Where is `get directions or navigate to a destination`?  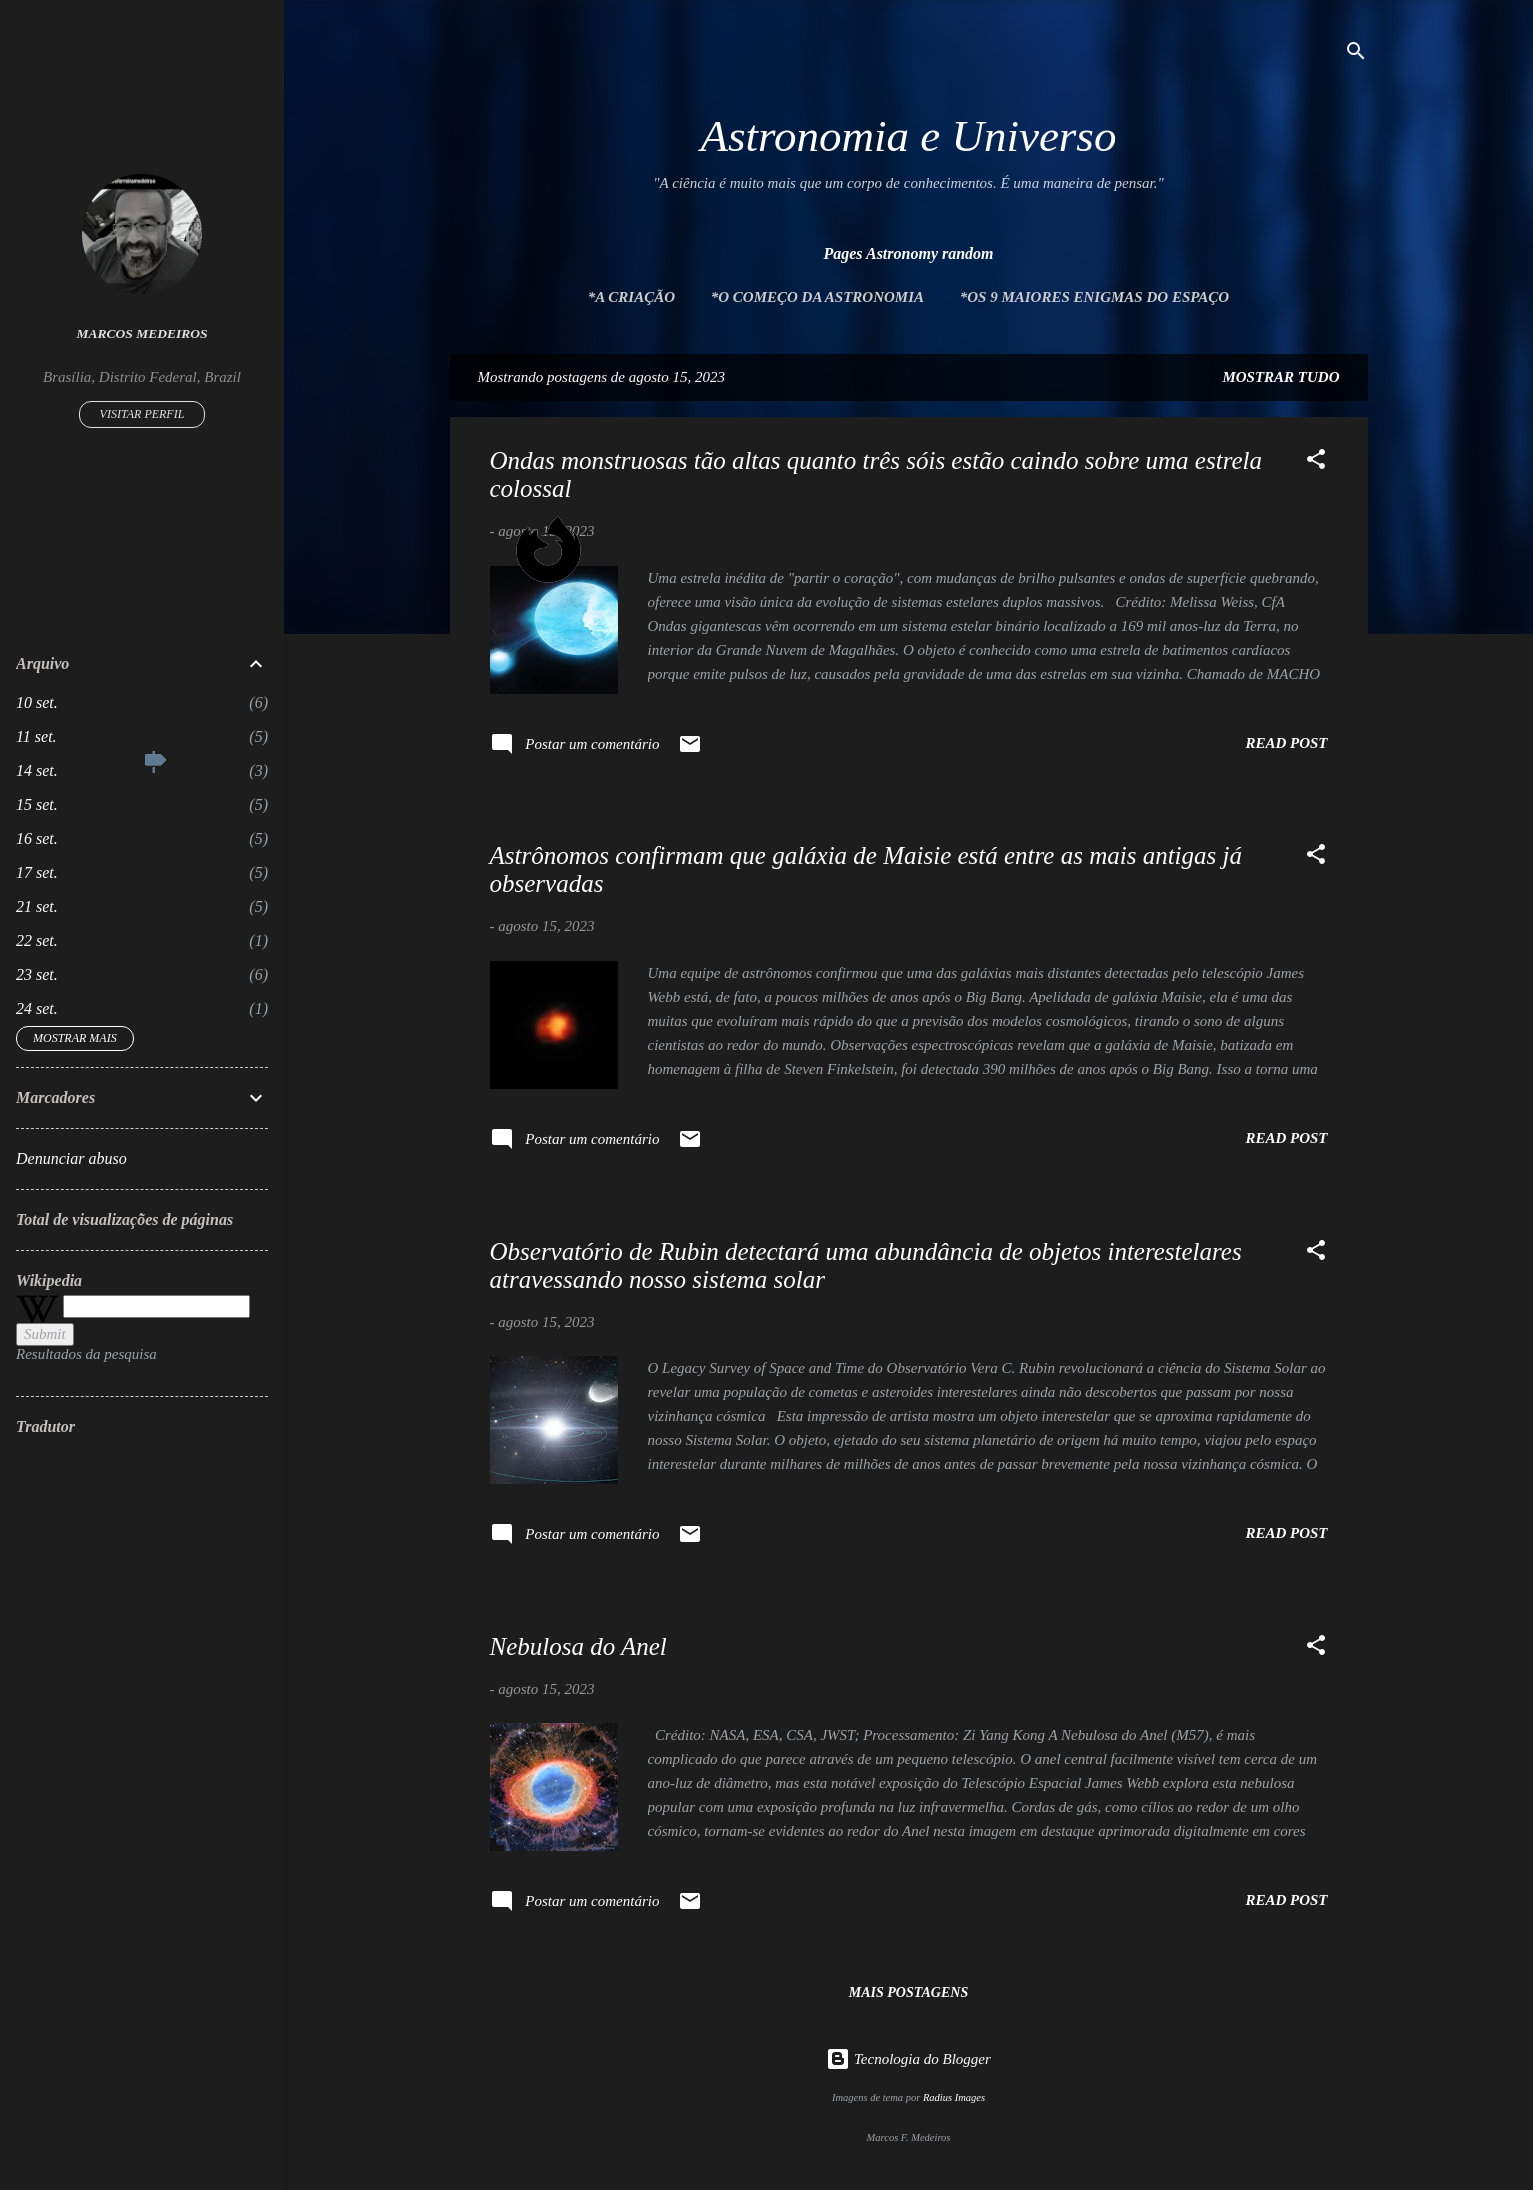 get directions or navigate to a destination is located at coordinates (155, 762).